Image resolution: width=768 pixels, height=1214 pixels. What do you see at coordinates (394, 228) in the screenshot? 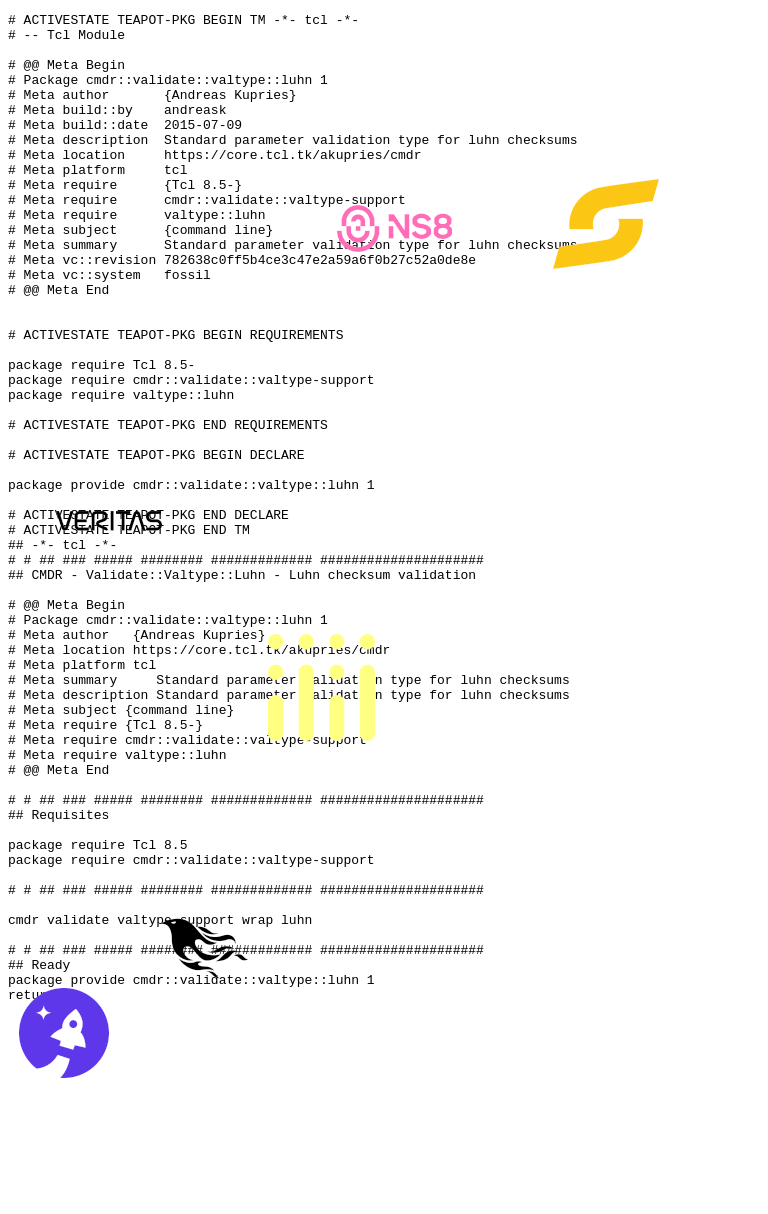
I see `NS8 brand logo` at bounding box center [394, 228].